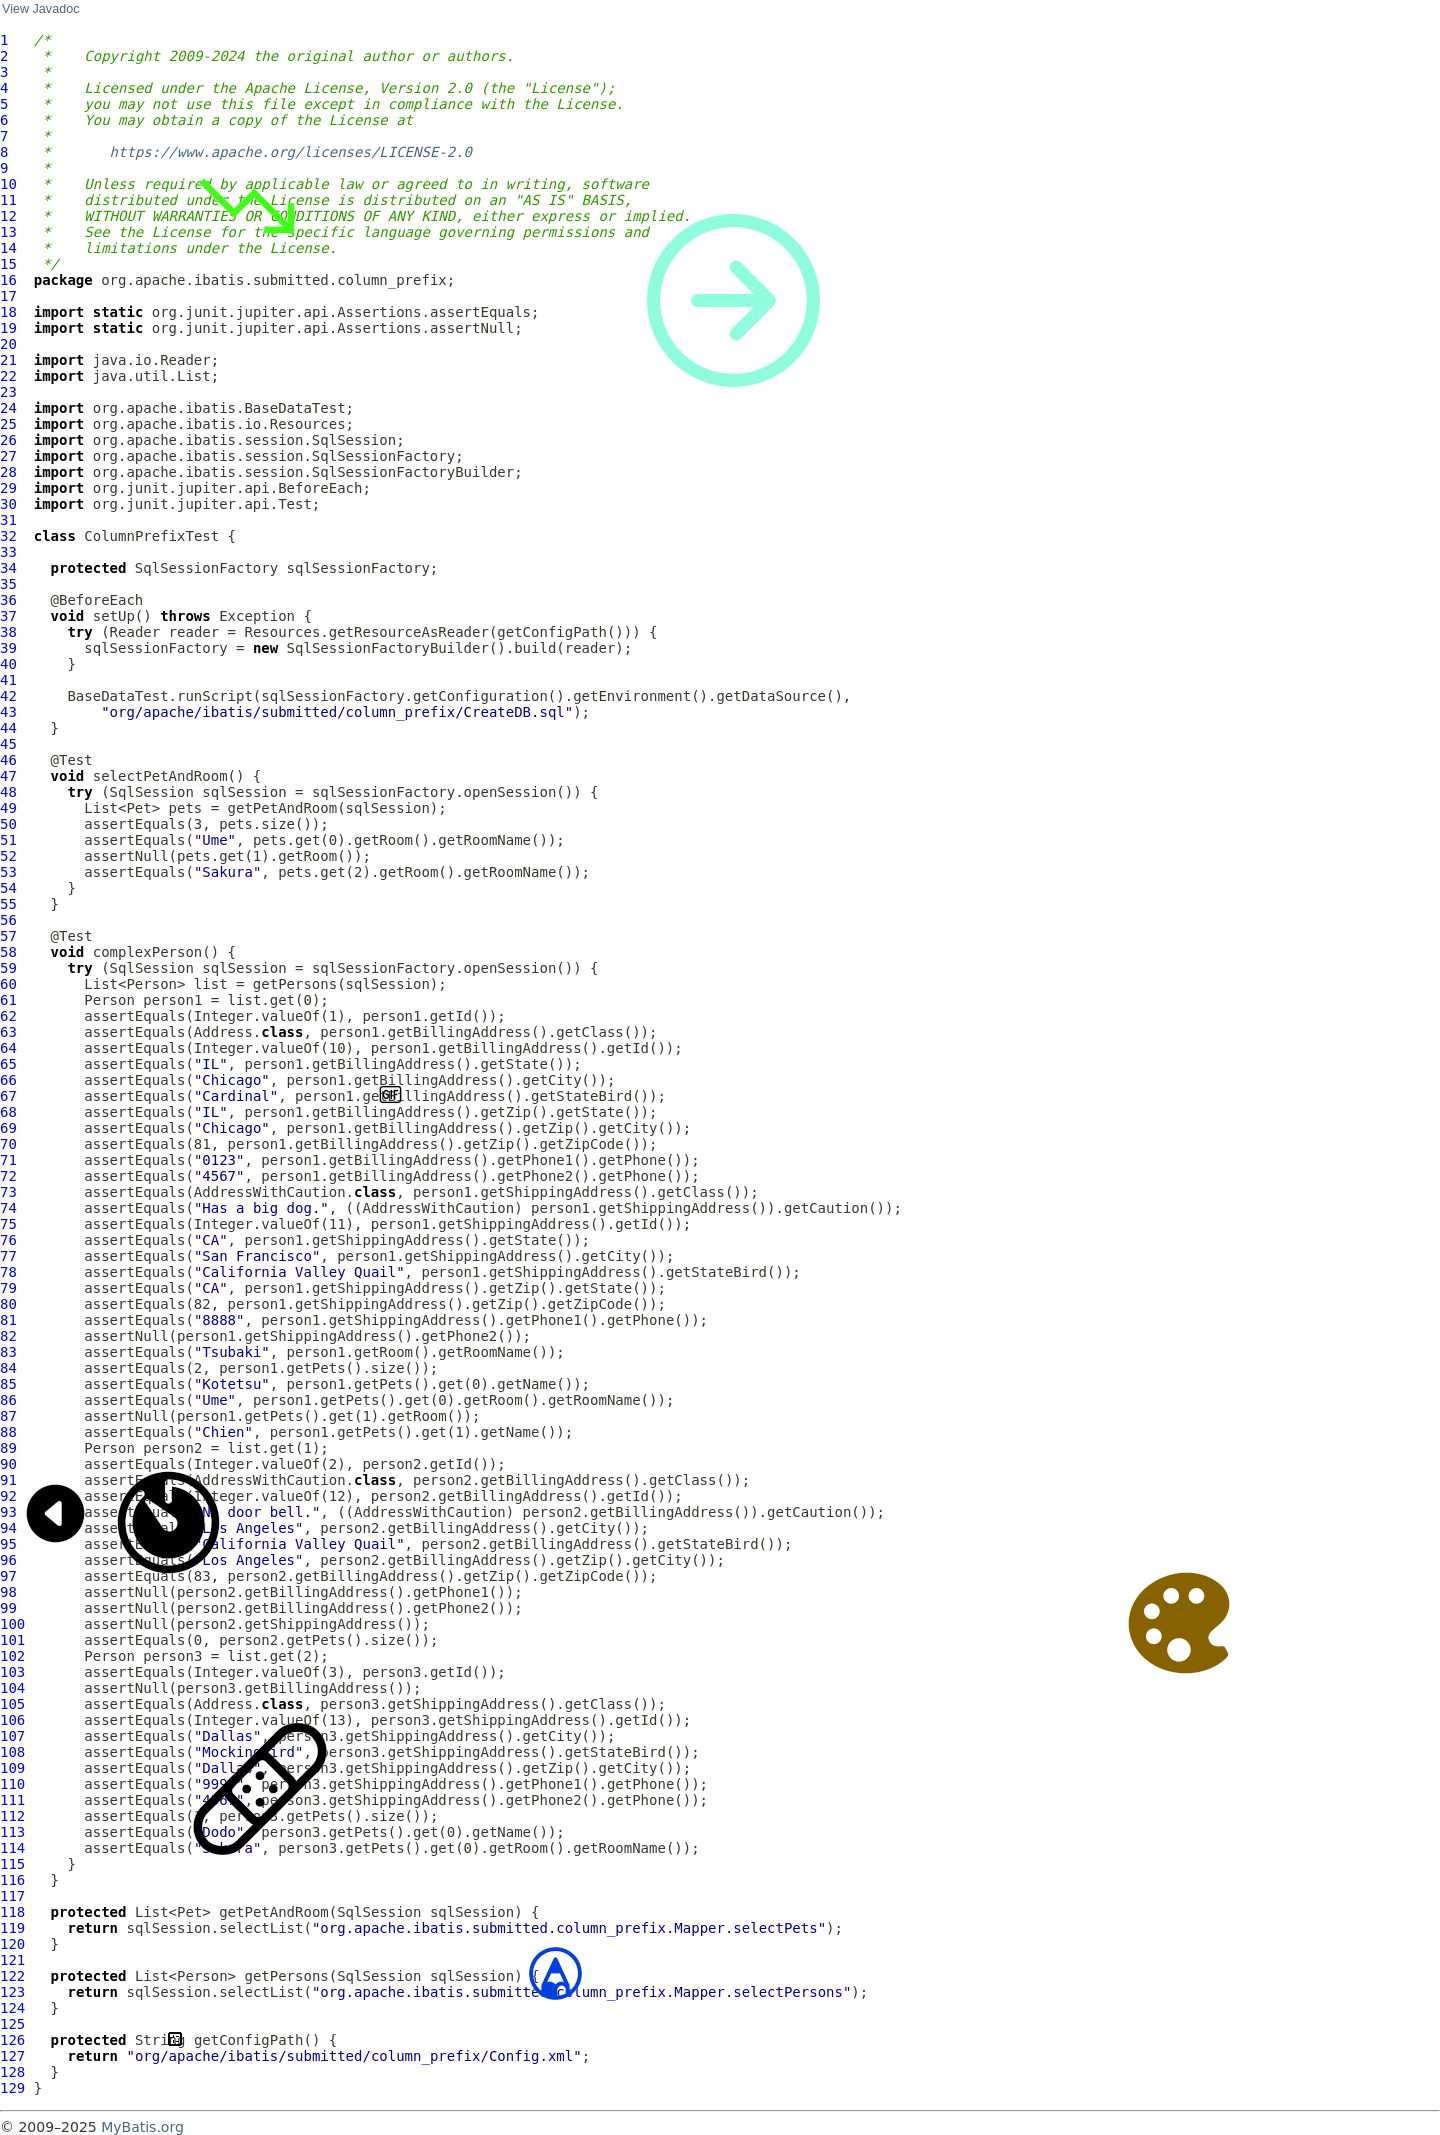 This screenshot has height=2135, width=1440. I want to click on view ballot or voting options, so click(175, 2039).